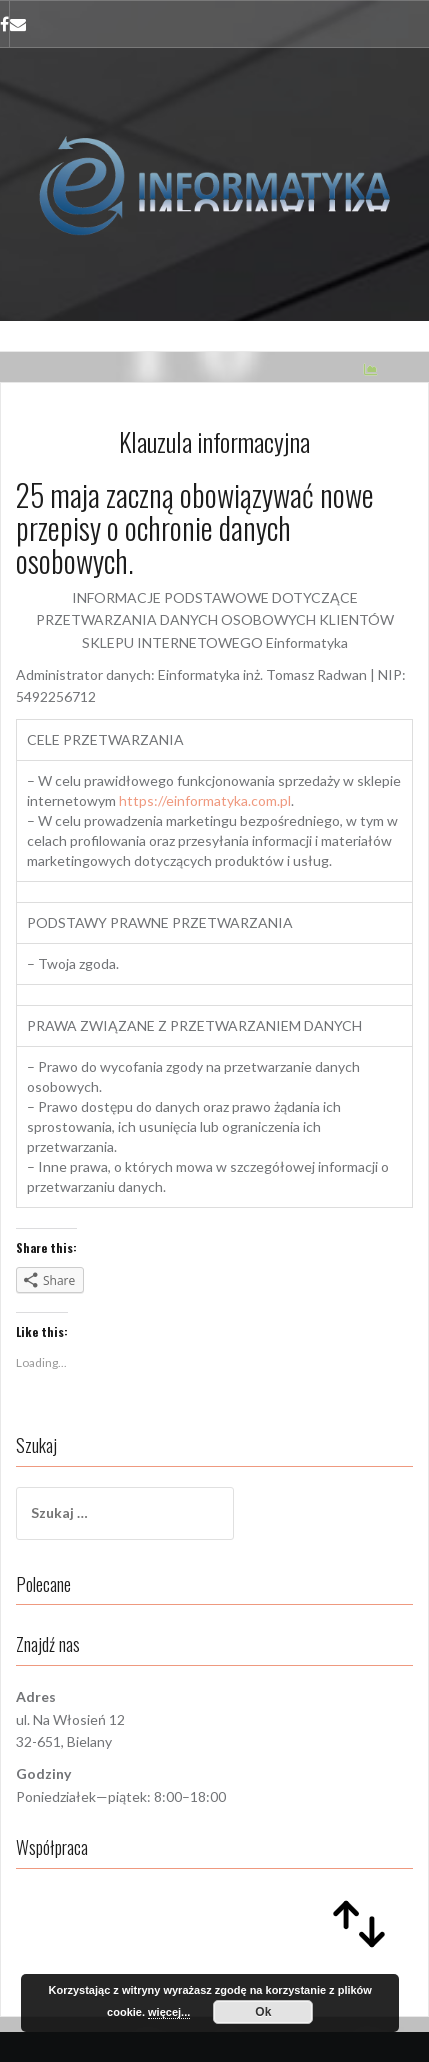 The height and width of the screenshot is (2062, 429). What do you see at coordinates (370, 369) in the screenshot?
I see `view area chart or graph data` at bounding box center [370, 369].